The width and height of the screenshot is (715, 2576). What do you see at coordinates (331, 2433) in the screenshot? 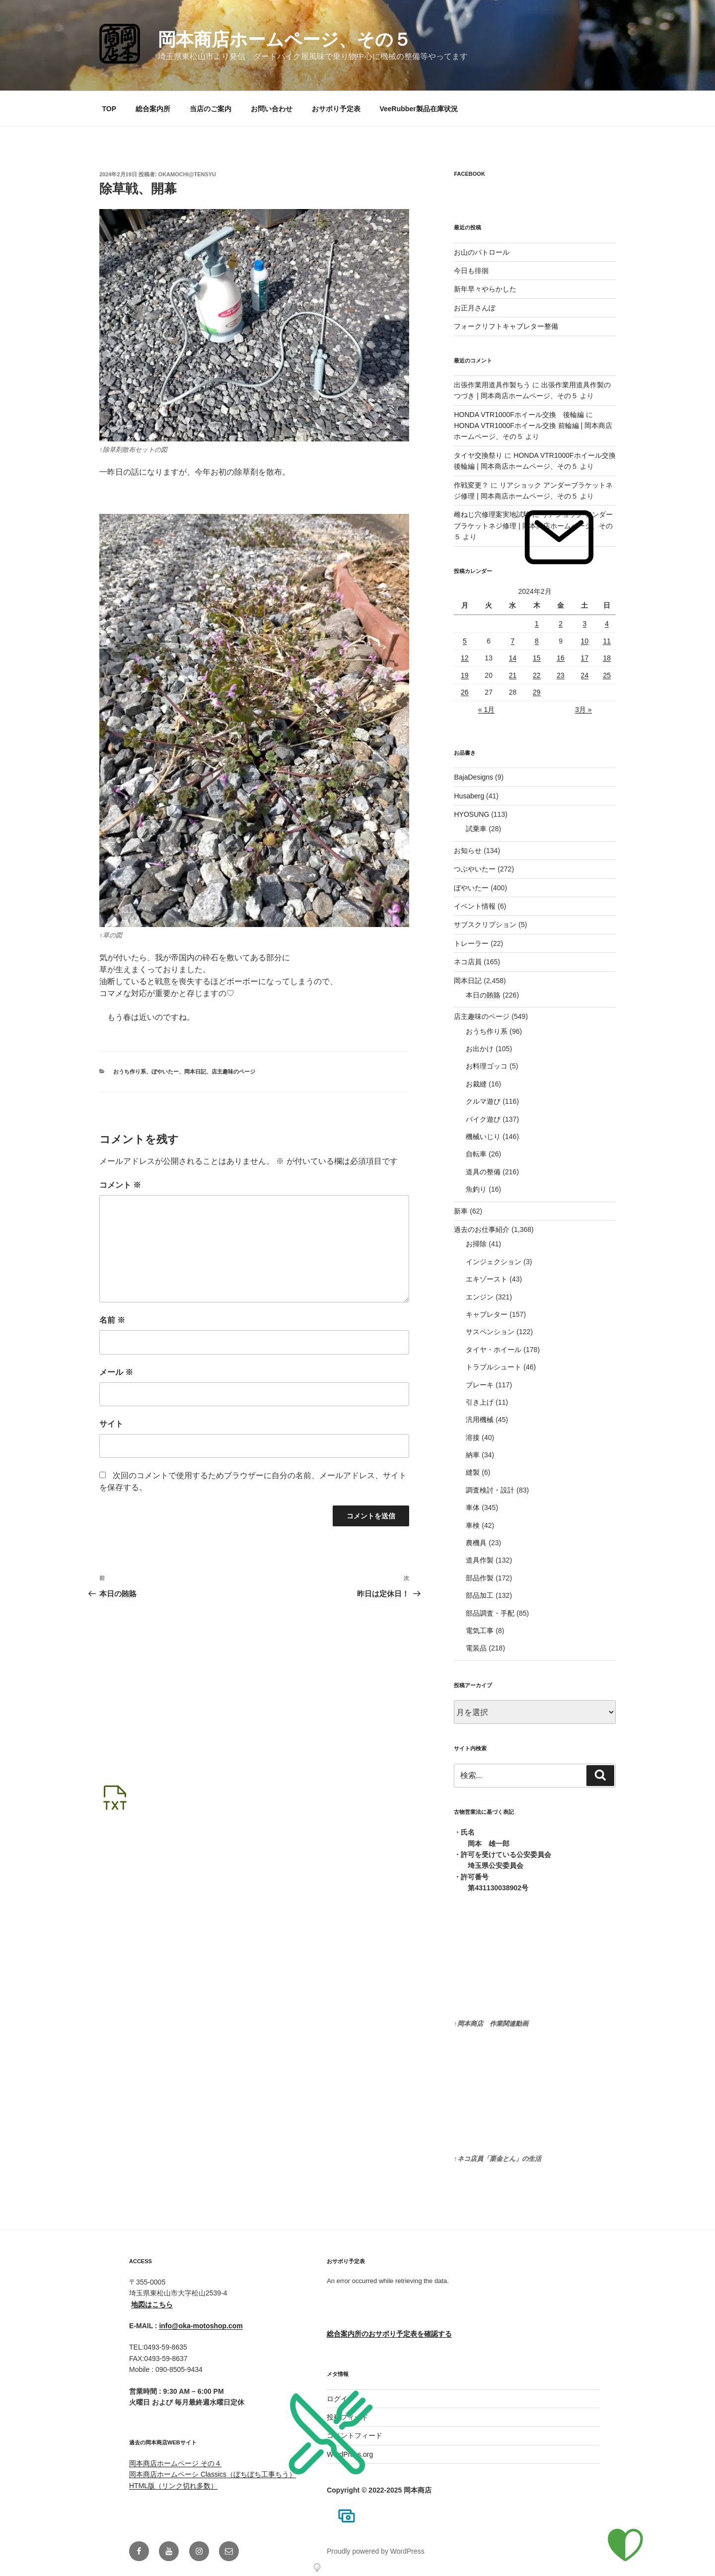
I see `find nearby restaurants` at bounding box center [331, 2433].